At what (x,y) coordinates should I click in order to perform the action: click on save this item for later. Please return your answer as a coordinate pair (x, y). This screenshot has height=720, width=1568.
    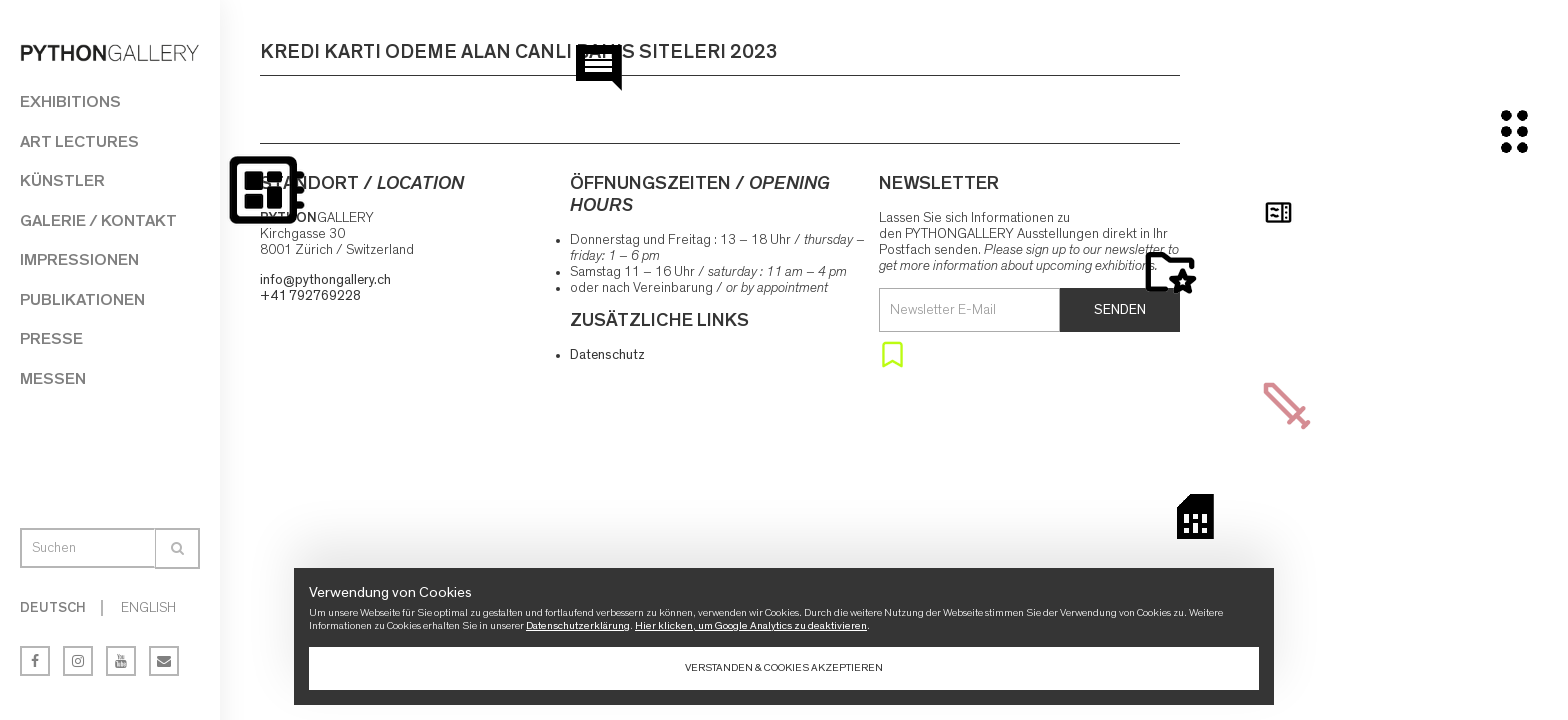
    Looking at the image, I should click on (892, 354).